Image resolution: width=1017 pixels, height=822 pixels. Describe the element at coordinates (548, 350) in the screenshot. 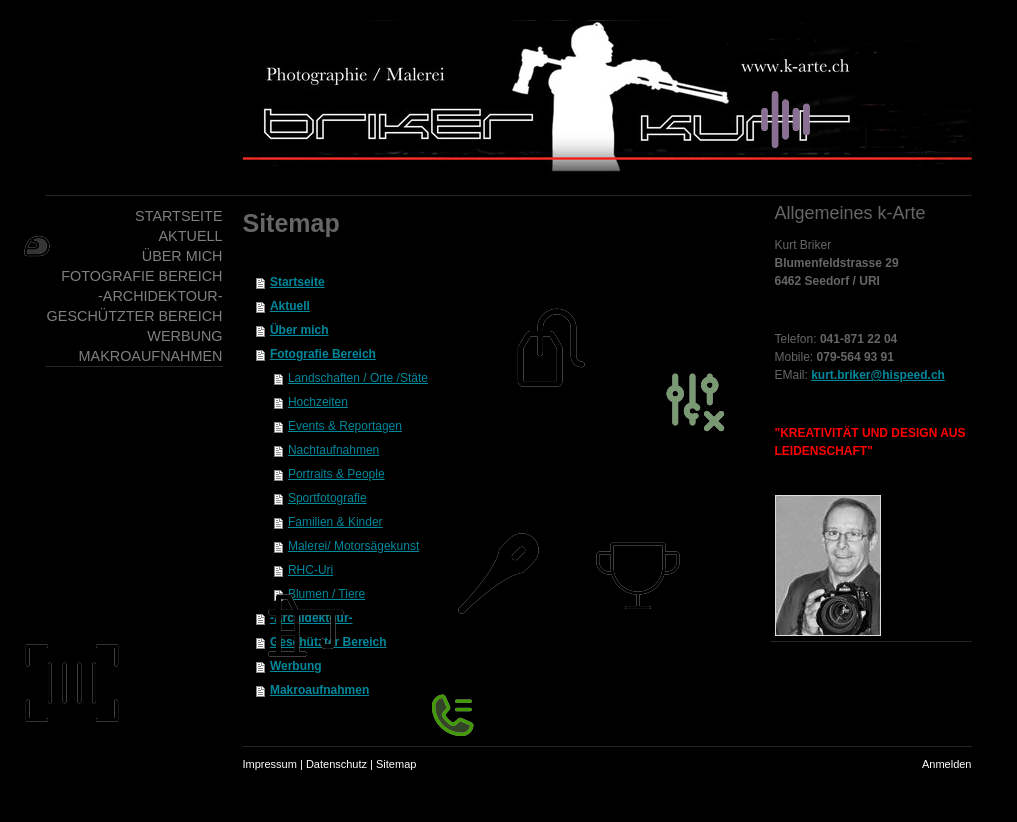

I see `select tea or hot beverage option` at that location.